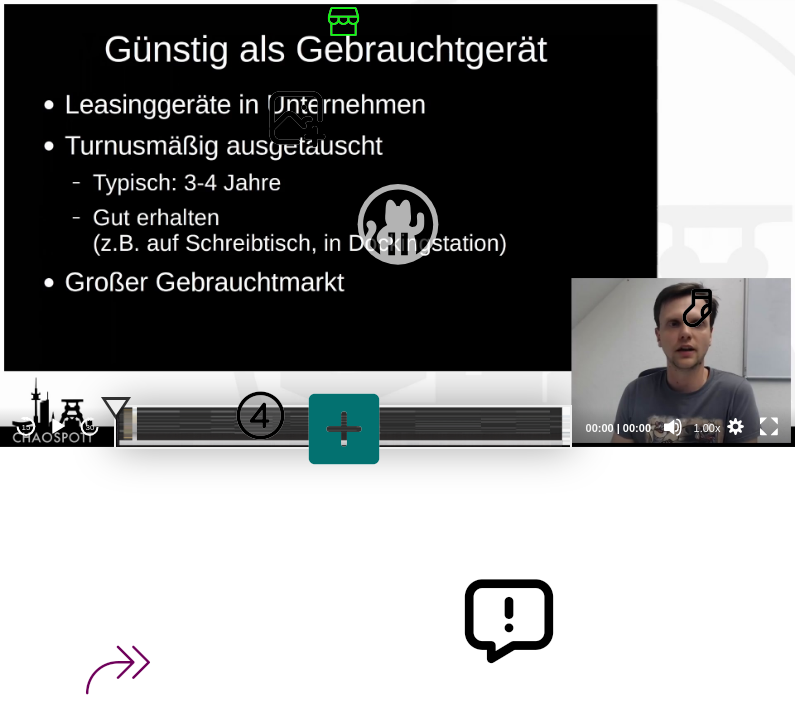 Image resolution: width=795 pixels, height=720 pixels. What do you see at coordinates (344, 429) in the screenshot?
I see `add a new item` at bounding box center [344, 429].